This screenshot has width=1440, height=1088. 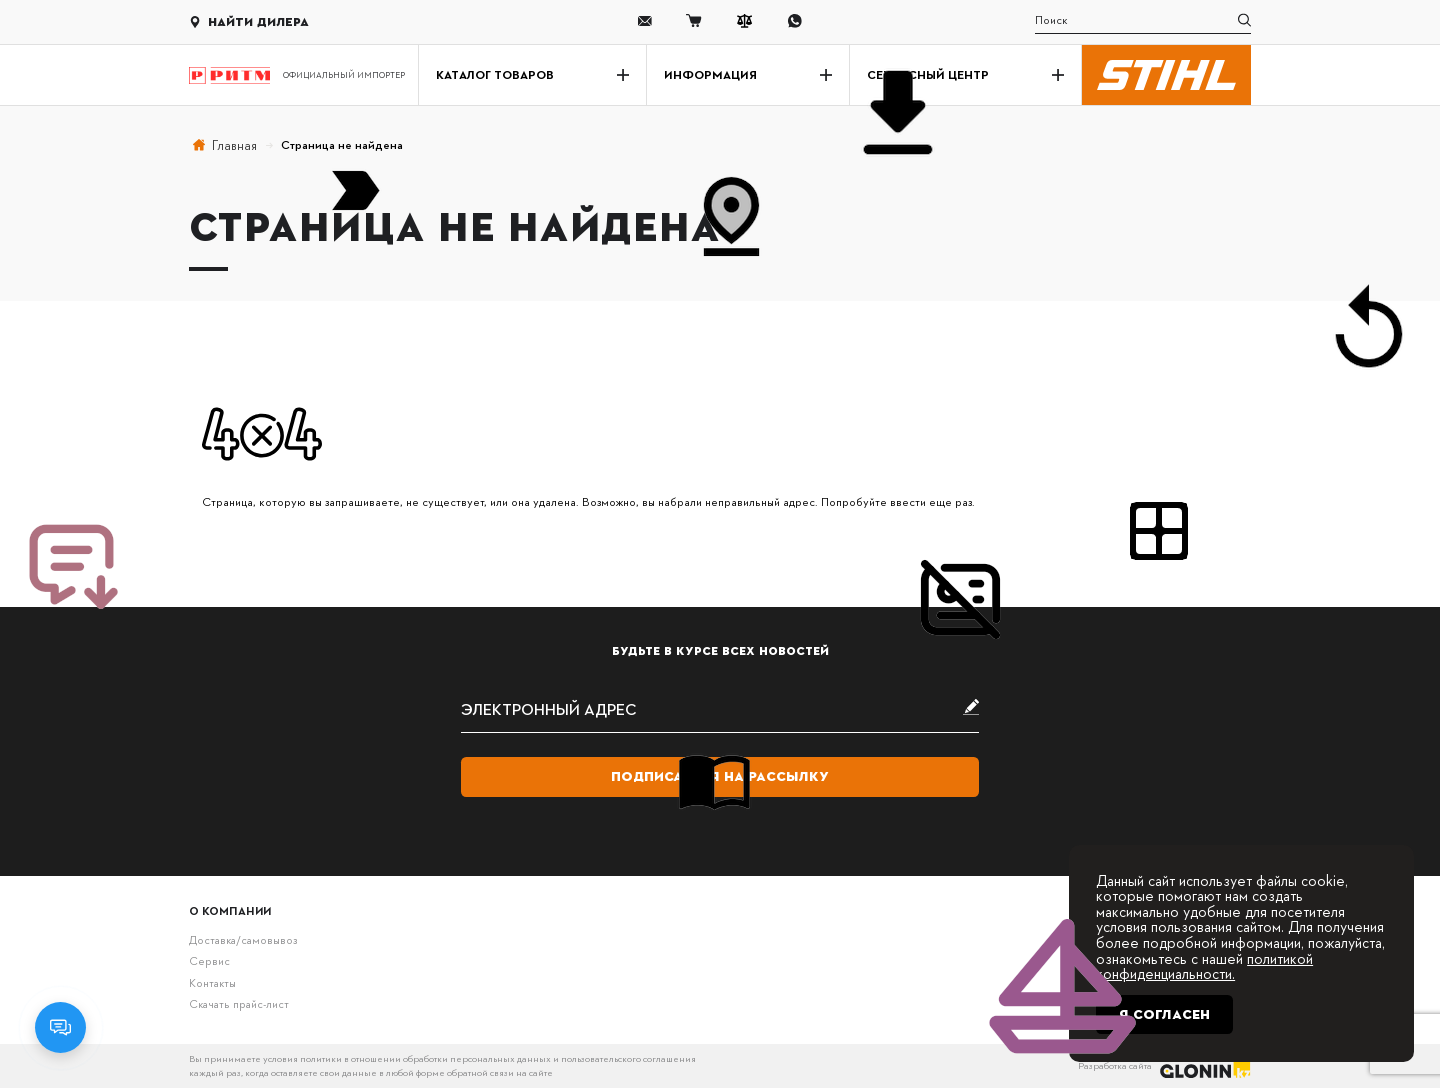 What do you see at coordinates (1159, 531) in the screenshot?
I see `apply borders to all cells in a table or grid` at bounding box center [1159, 531].